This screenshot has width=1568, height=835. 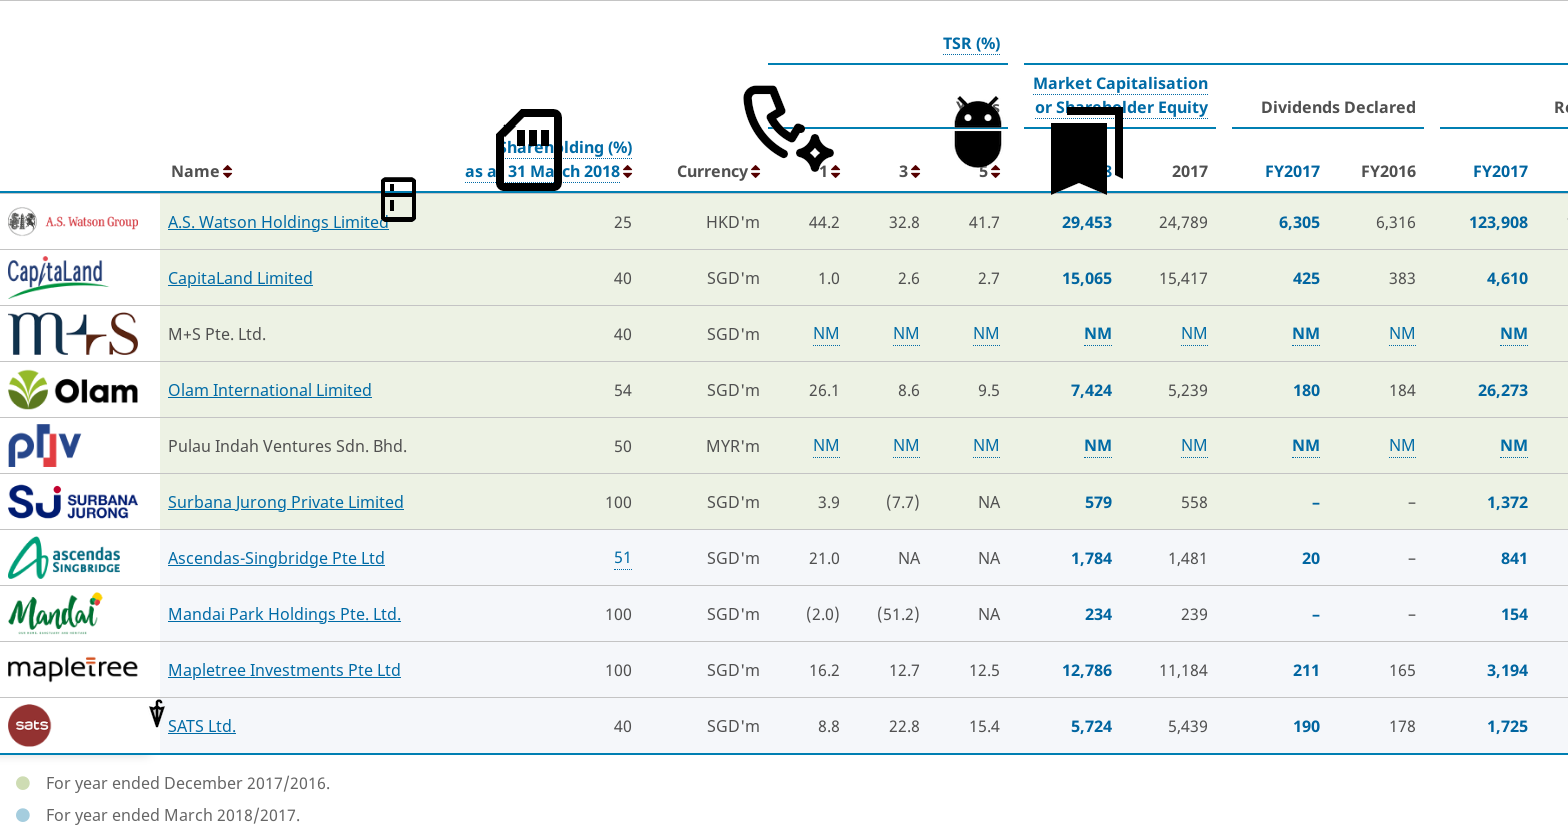 What do you see at coordinates (529, 150) in the screenshot?
I see `access external storage or sd card` at bounding box center [529, 150].